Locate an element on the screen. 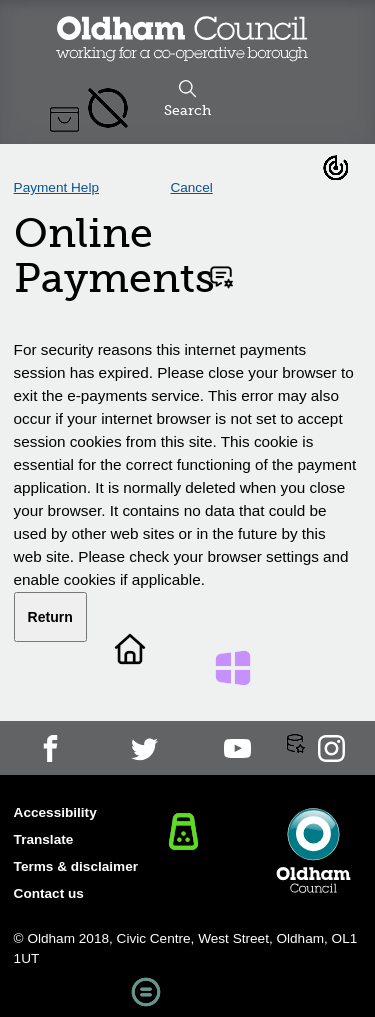 The height and width of the screenshot is (1017, 375). do not dry clean this item is located at coordinates (108, 108).